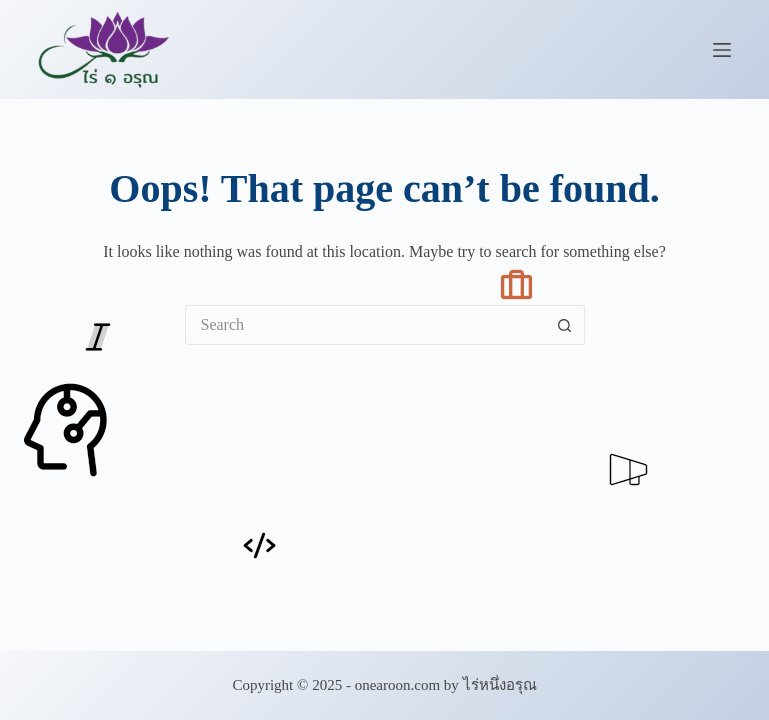  What do you see at coordinates (516, 286) in the screenshot?
I see `access travel or trip planning features` at bounding box center [516, 286].